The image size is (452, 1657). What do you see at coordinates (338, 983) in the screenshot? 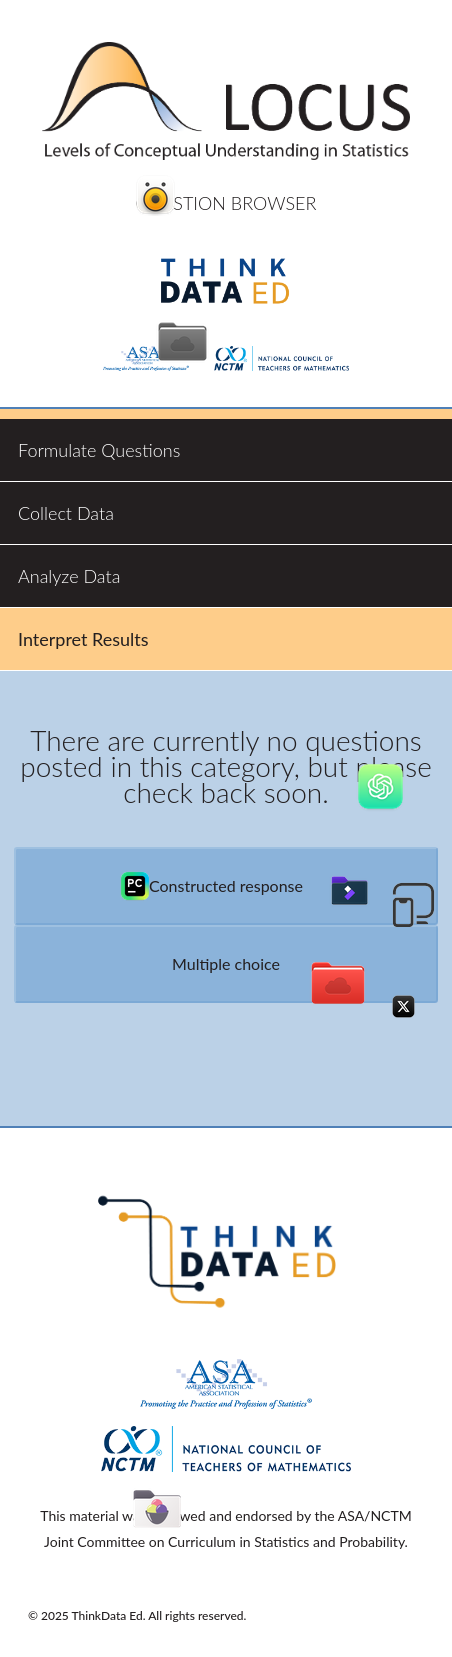
I see `access cloud-synced files and folders` at bounding box center [338, 983].